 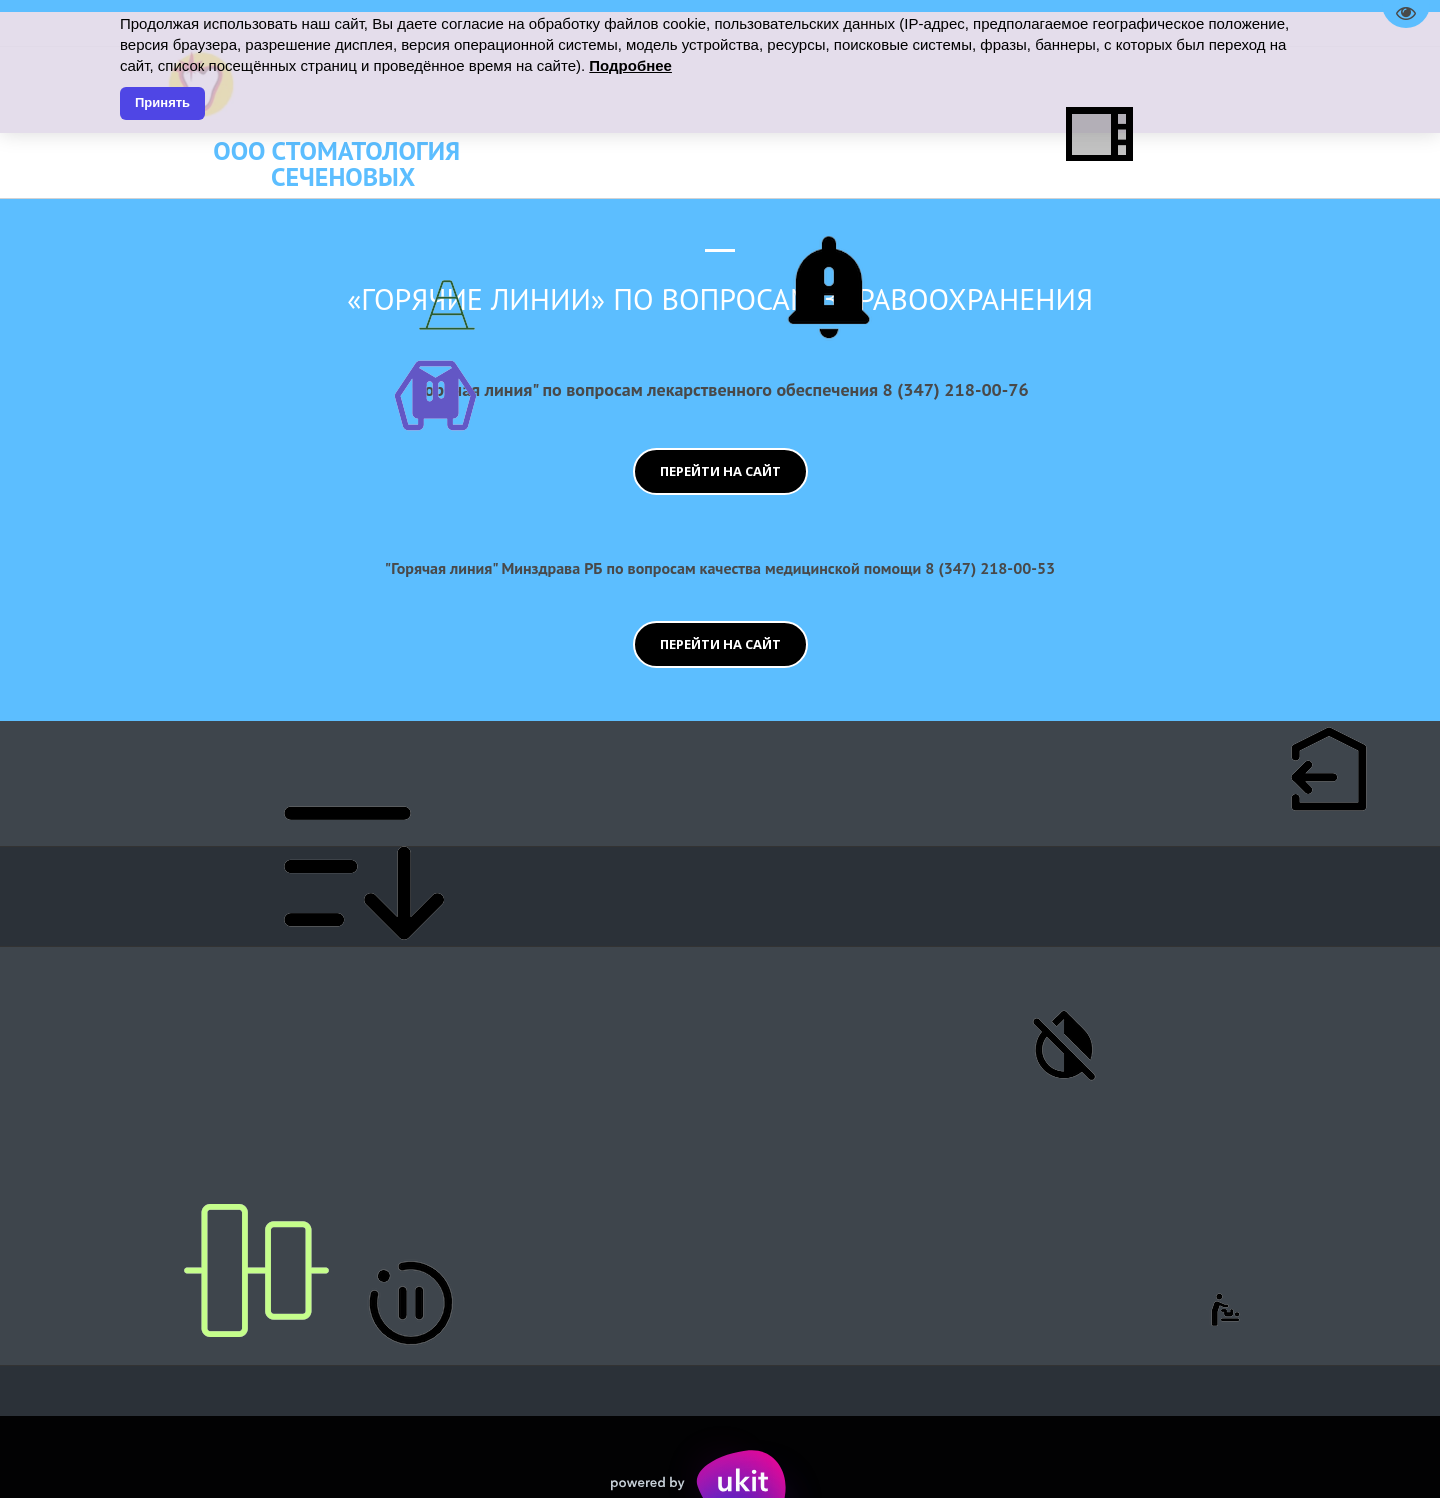 What do you see at coordinates (829, 286) in the screenshot?
I see `important notification requiring attention` at bounding box center [829, 286].